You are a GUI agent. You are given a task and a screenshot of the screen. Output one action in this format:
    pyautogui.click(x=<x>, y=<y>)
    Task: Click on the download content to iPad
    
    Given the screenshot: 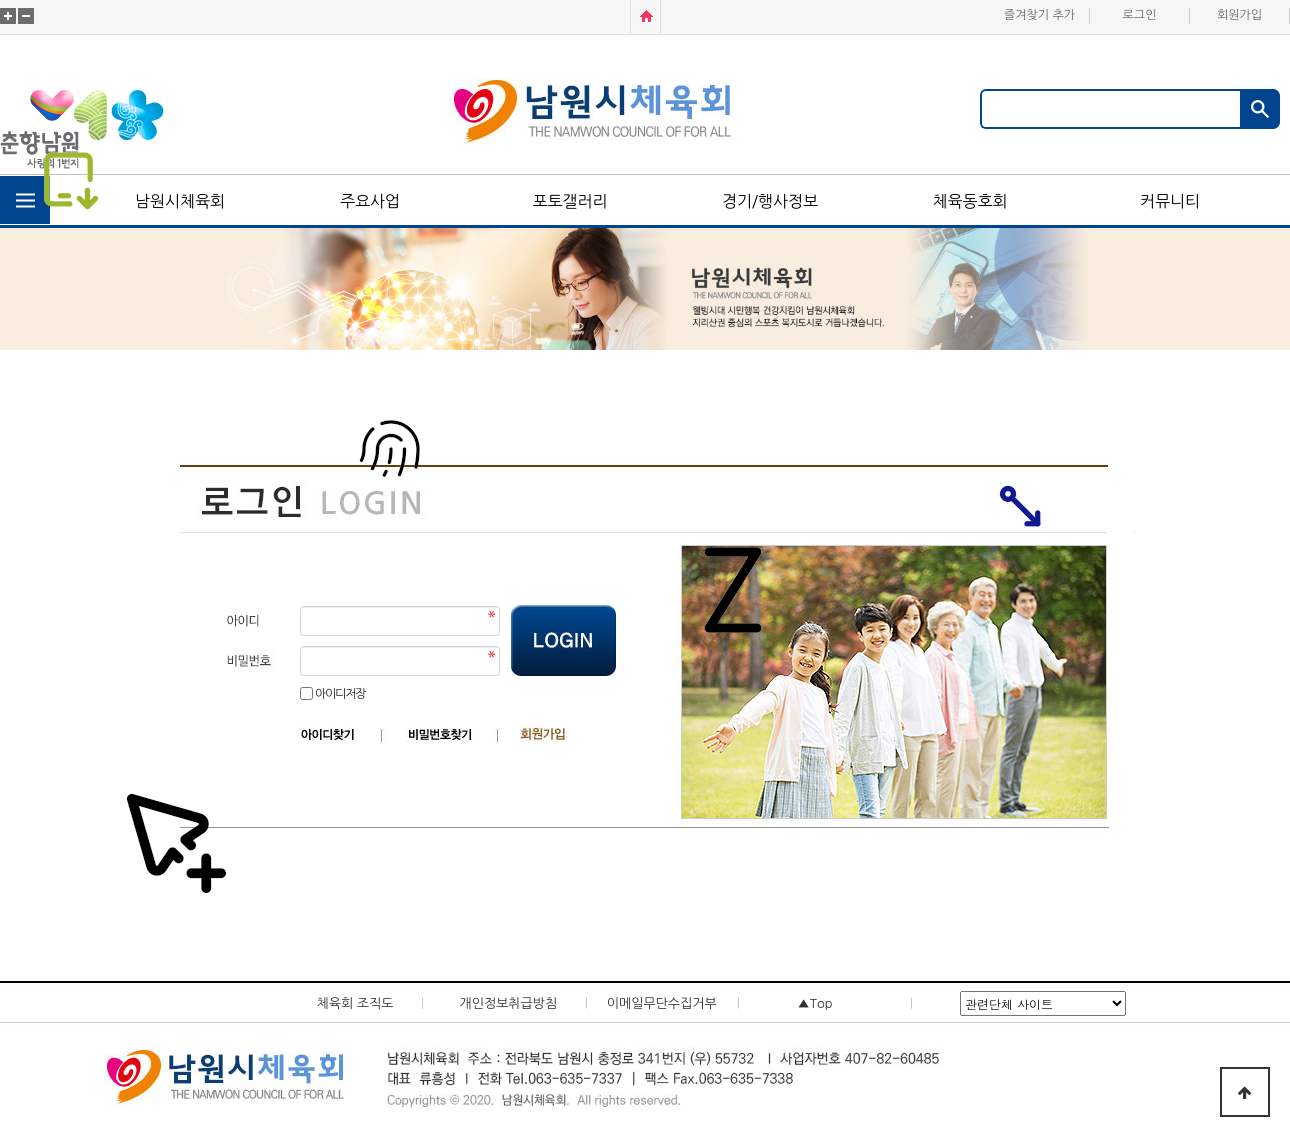 What is the action you would take?
    pyautogui.click(x=68, y=179)
    